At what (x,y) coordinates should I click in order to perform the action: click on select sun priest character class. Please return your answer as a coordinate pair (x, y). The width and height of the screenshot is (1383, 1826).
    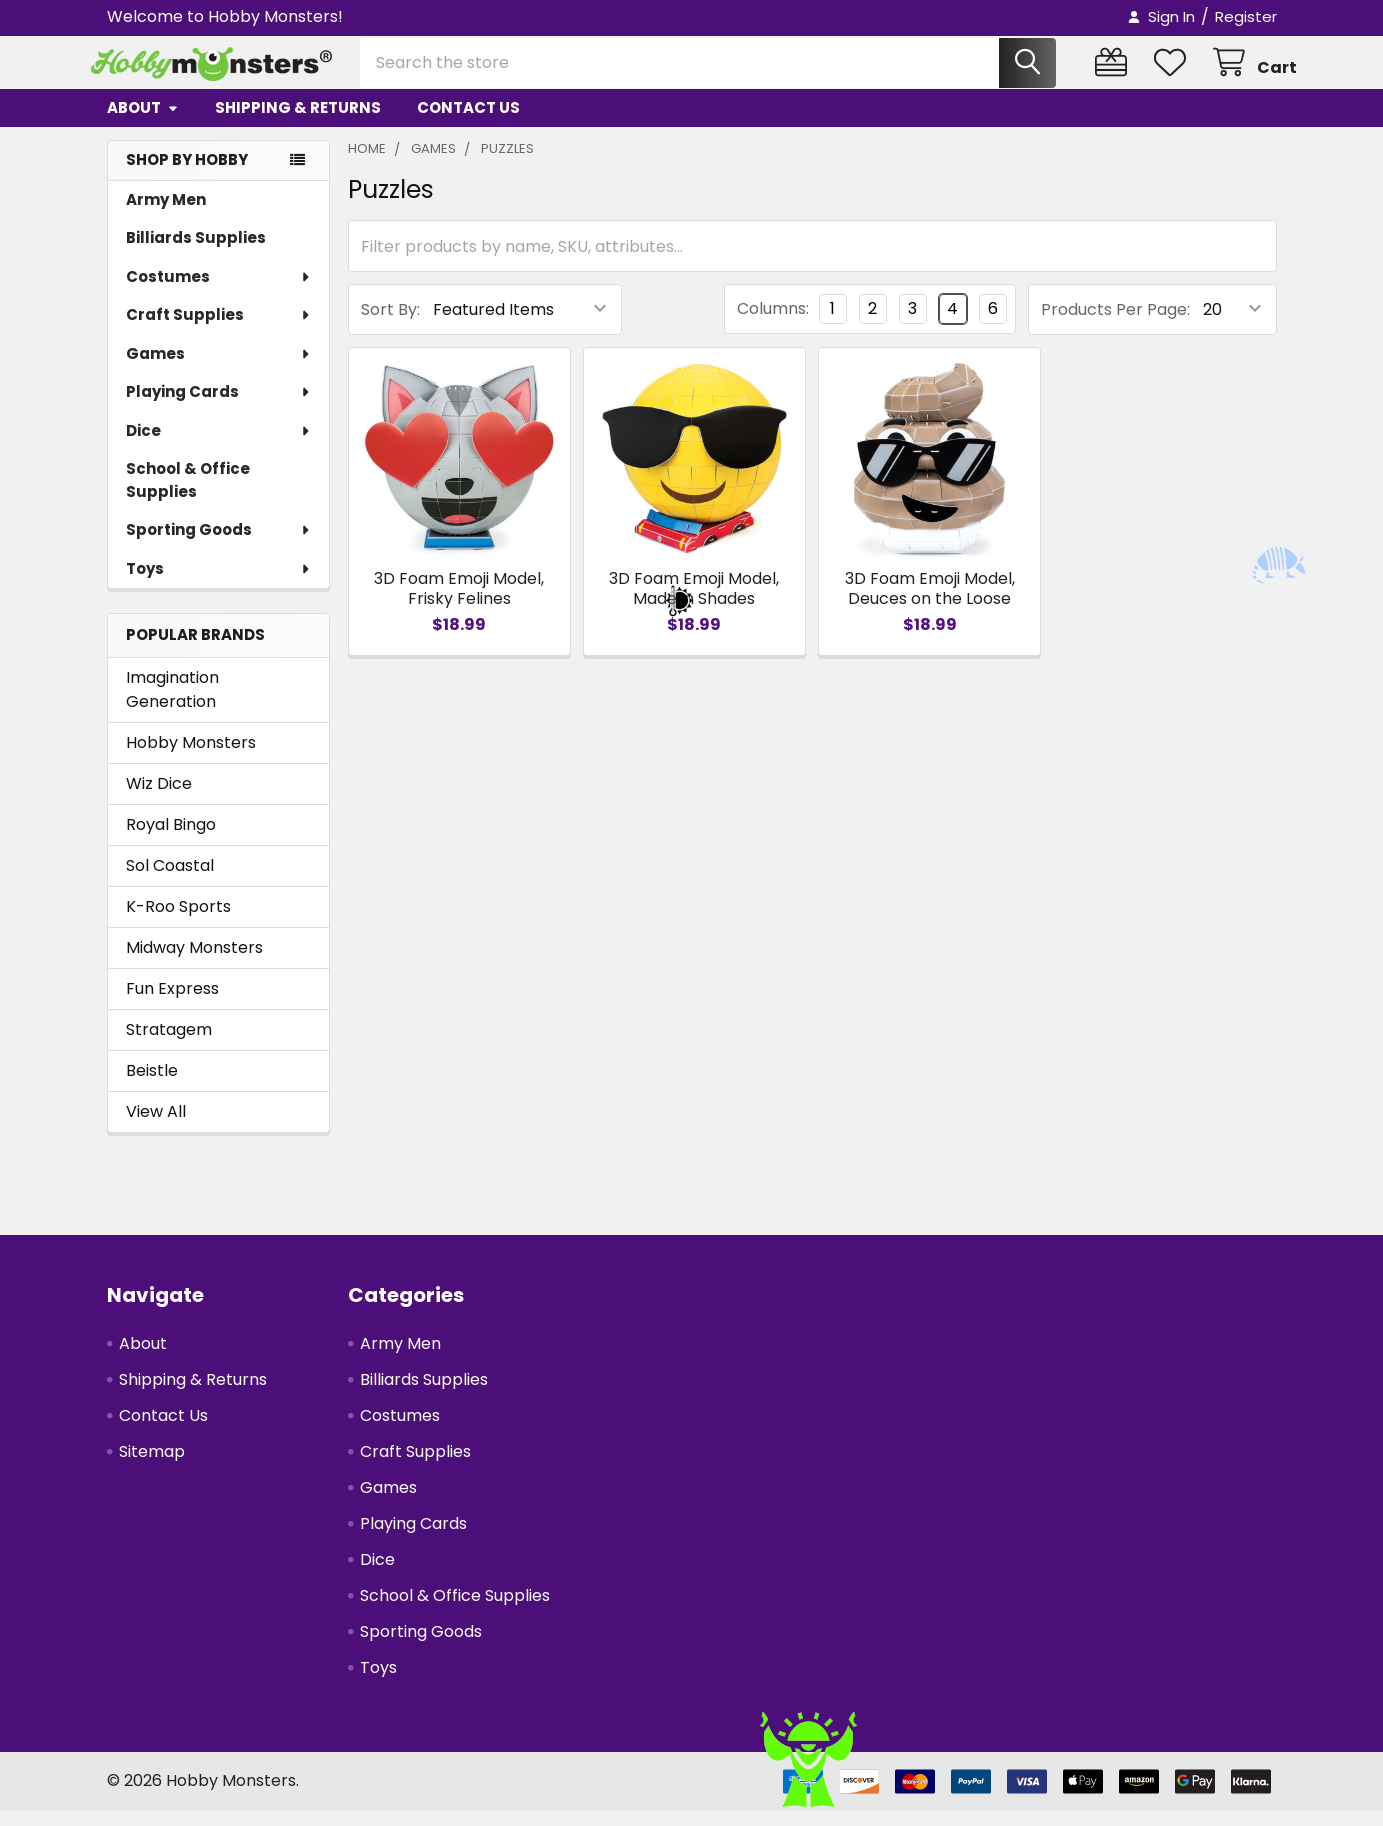
    Looking at the image, I should click on (808, 1759).